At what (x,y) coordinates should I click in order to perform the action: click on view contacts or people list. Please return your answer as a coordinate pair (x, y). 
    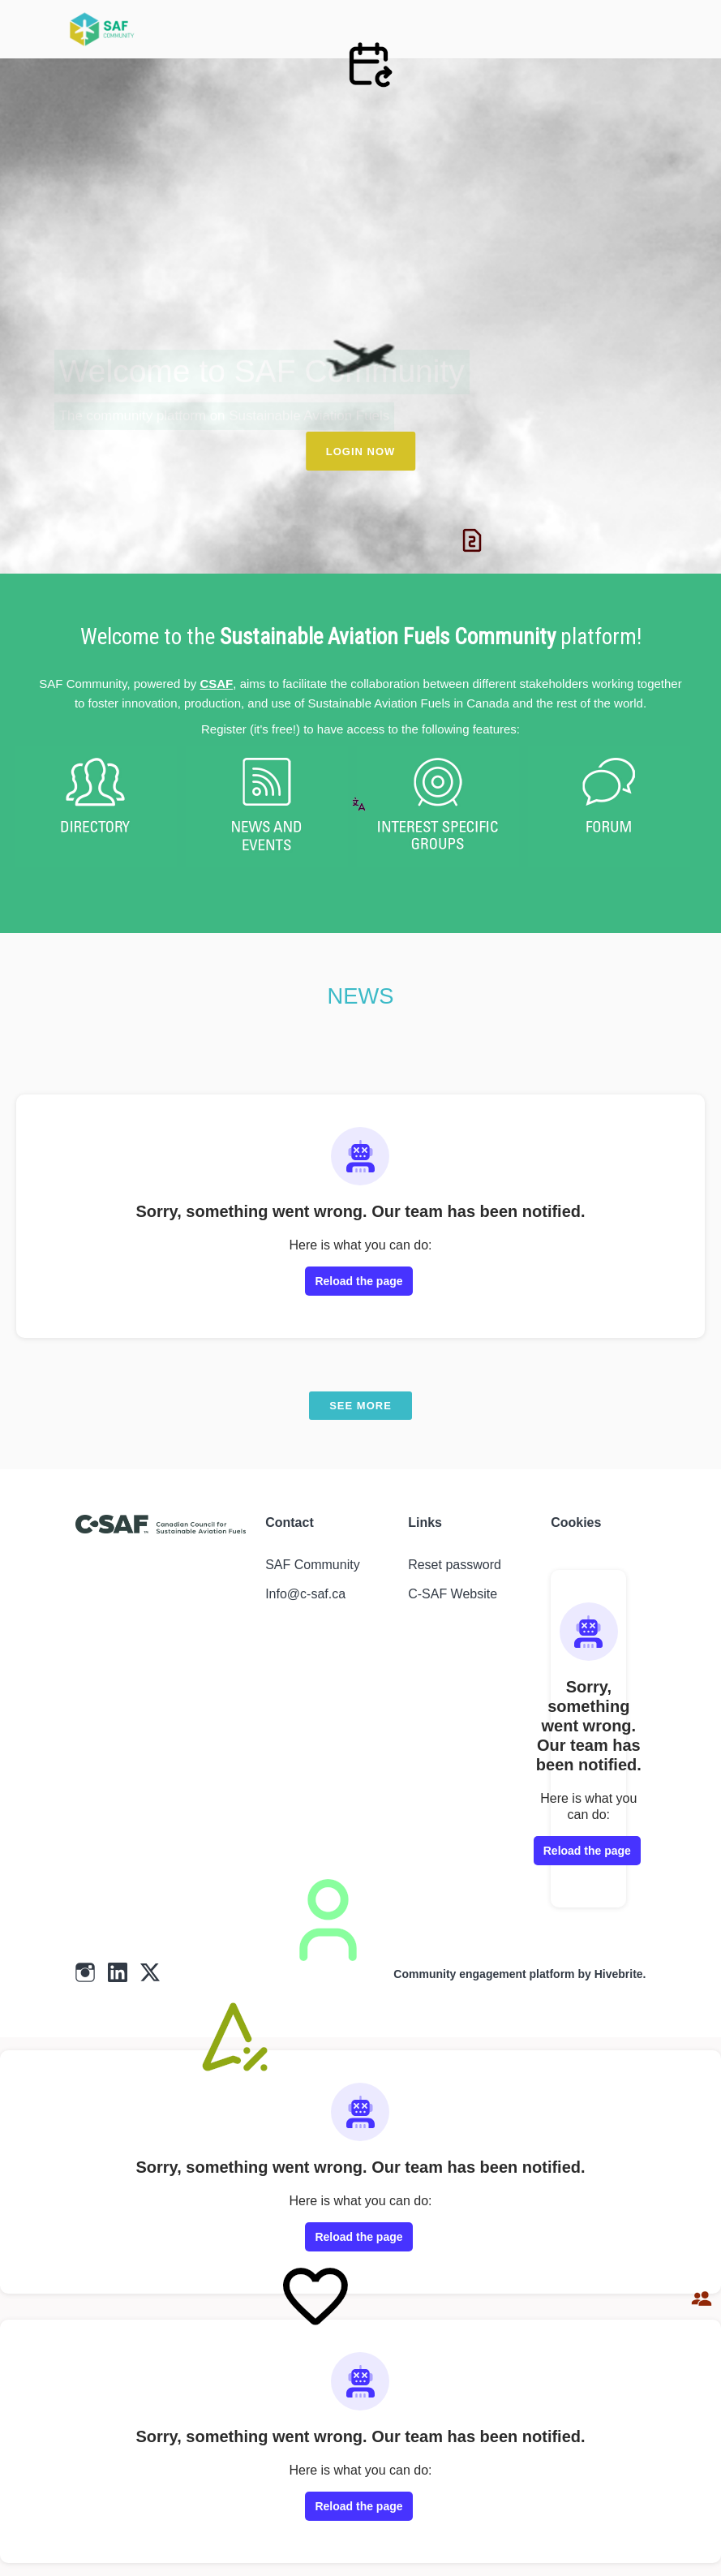
    Looking at the image, I should click on (702, 2299).